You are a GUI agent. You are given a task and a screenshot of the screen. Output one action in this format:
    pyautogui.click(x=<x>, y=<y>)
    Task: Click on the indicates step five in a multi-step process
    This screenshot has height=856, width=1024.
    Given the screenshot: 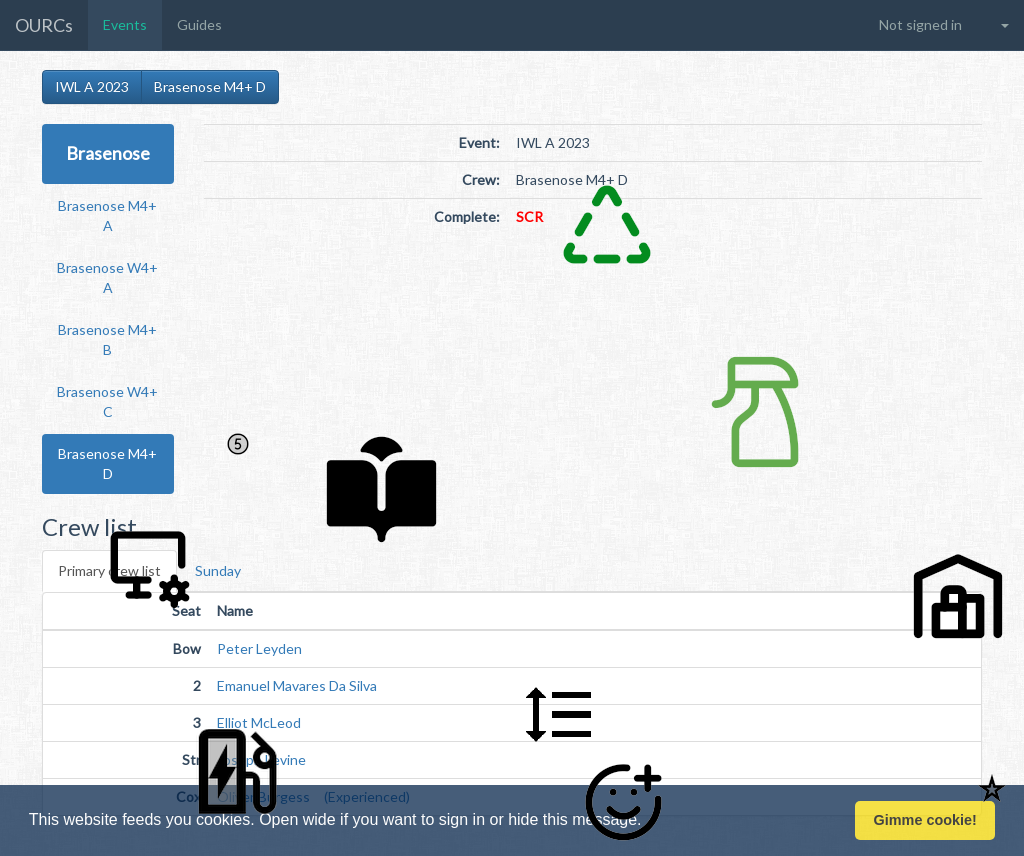 What is the action you would take?
    pyautogui.click(x=238, y=444)
    